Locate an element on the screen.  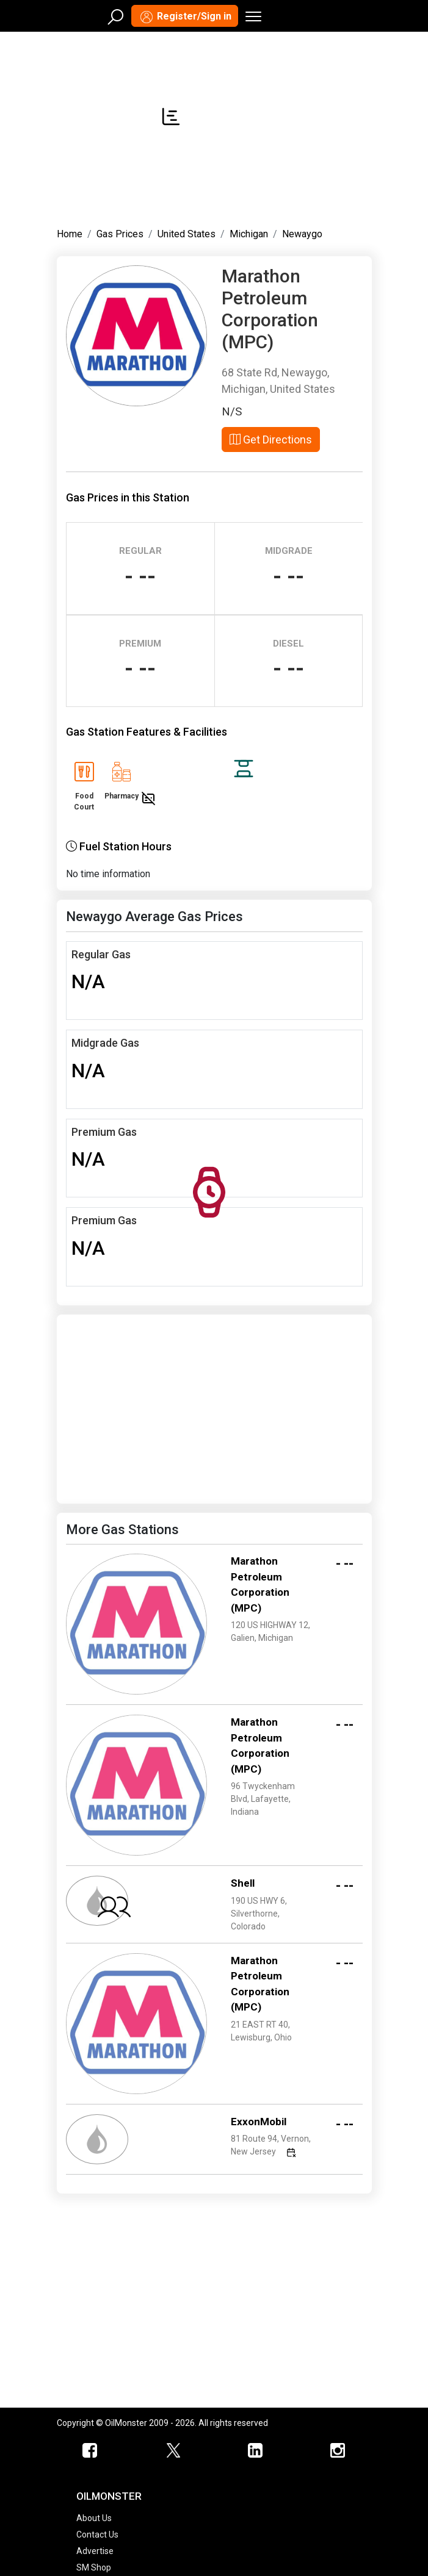
view watch or wearable device settings is located at coordinates (209, 1192).